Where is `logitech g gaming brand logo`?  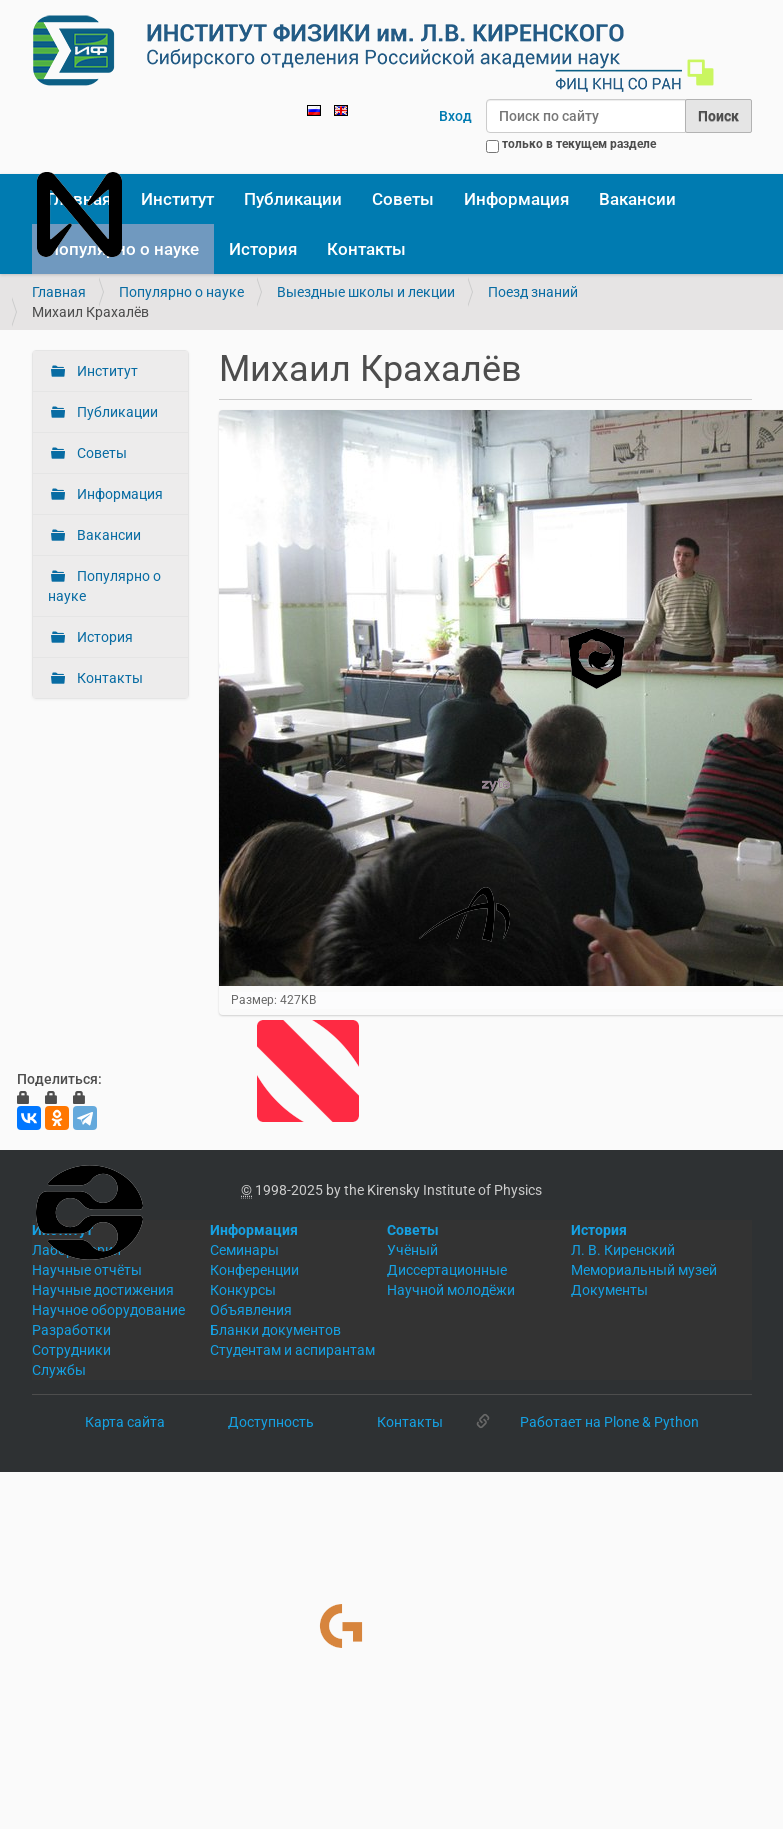 logitech g gaming brand logo is located at coordinates (341, 1626).